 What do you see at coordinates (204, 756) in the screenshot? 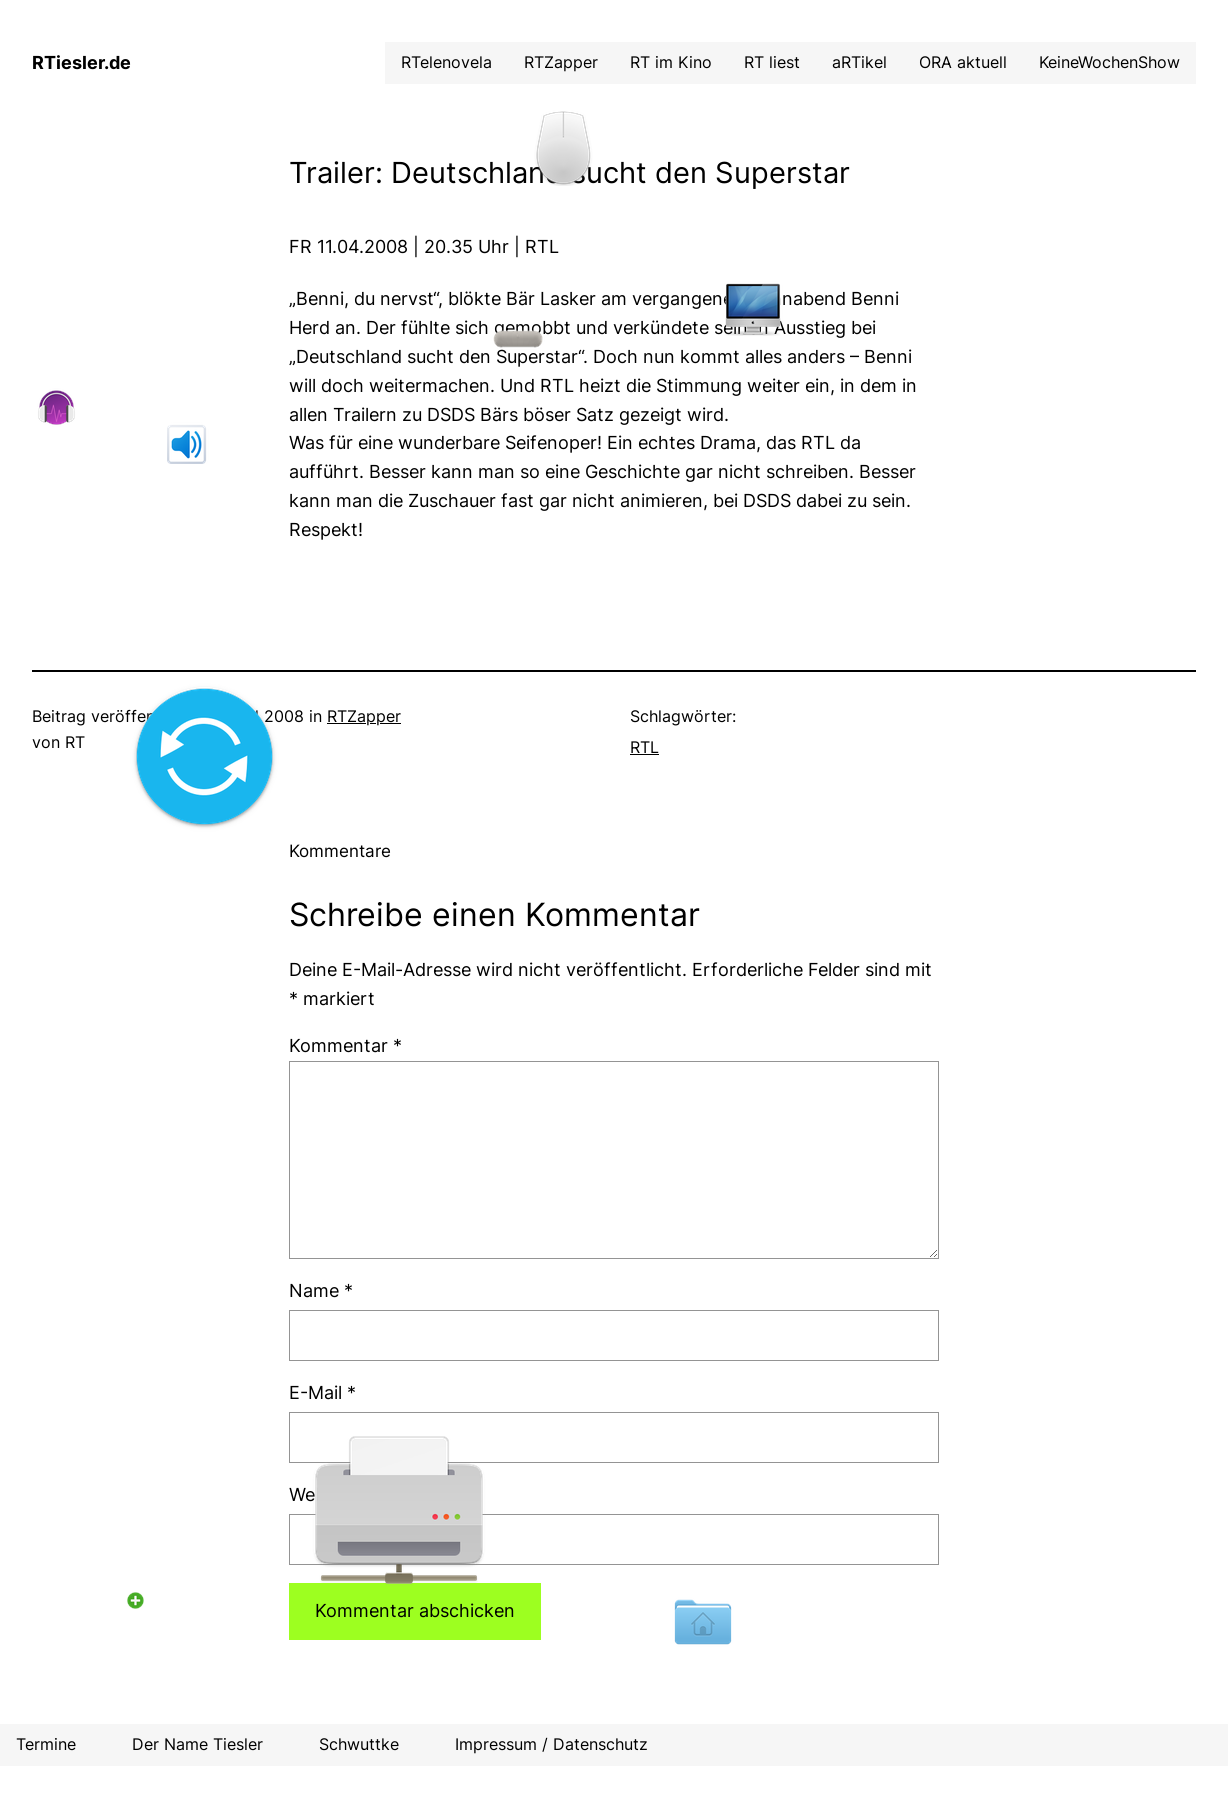
I see `indicates syncing in progress` at bounding box center [204, 756].